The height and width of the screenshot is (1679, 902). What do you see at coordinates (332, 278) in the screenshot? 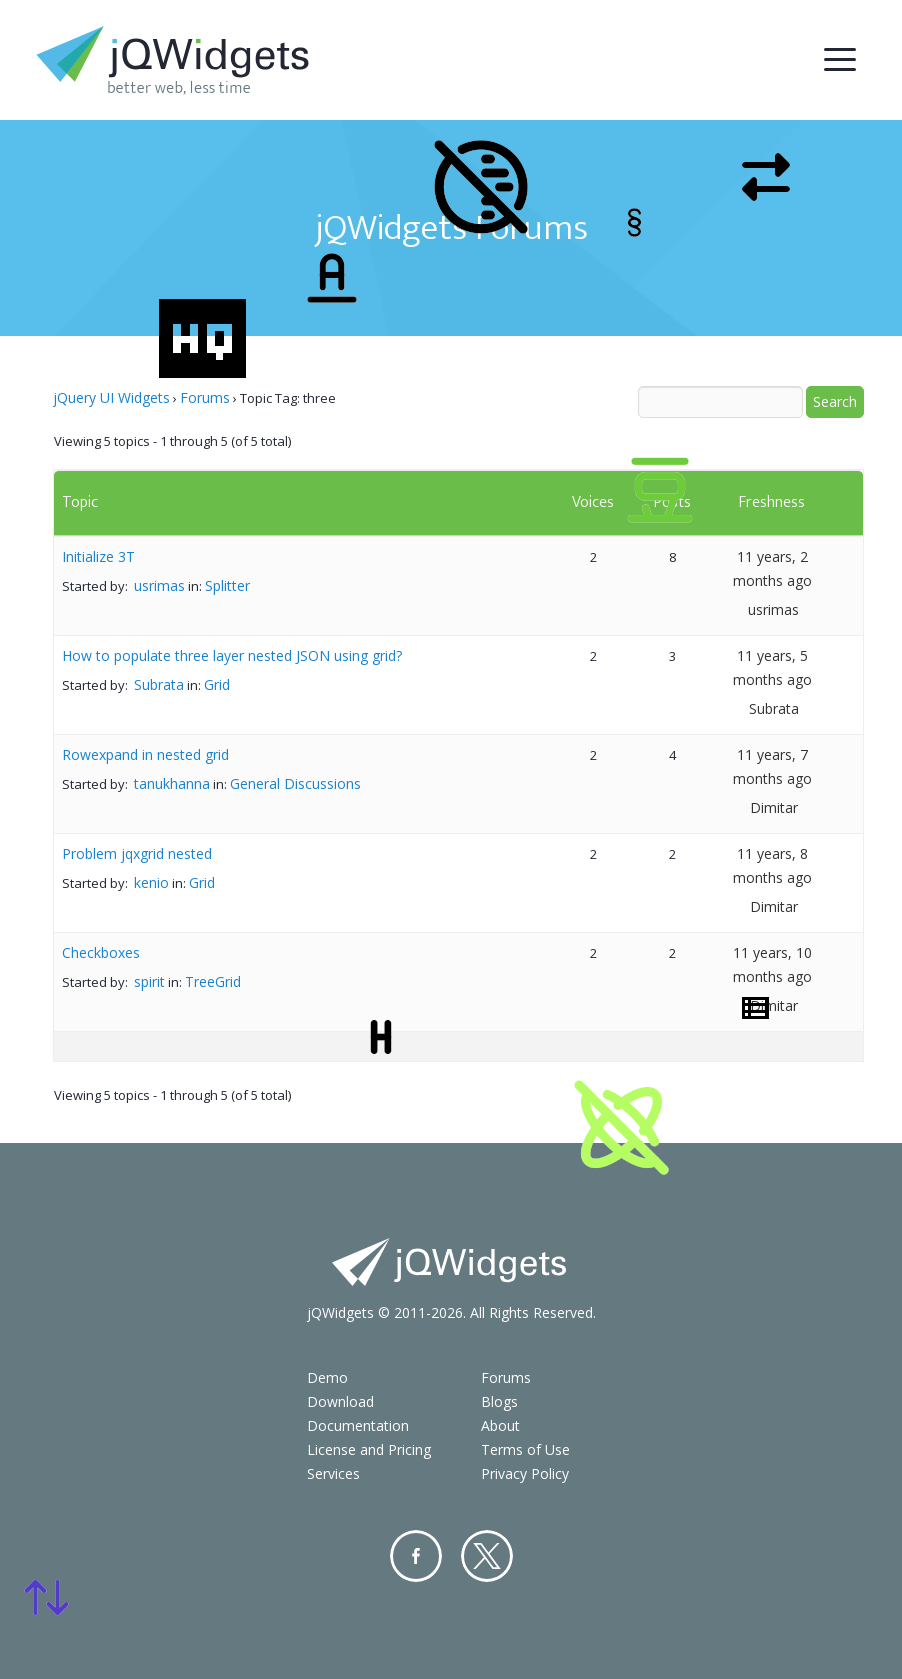
I see `change text color` at bounding box center [332, 278].